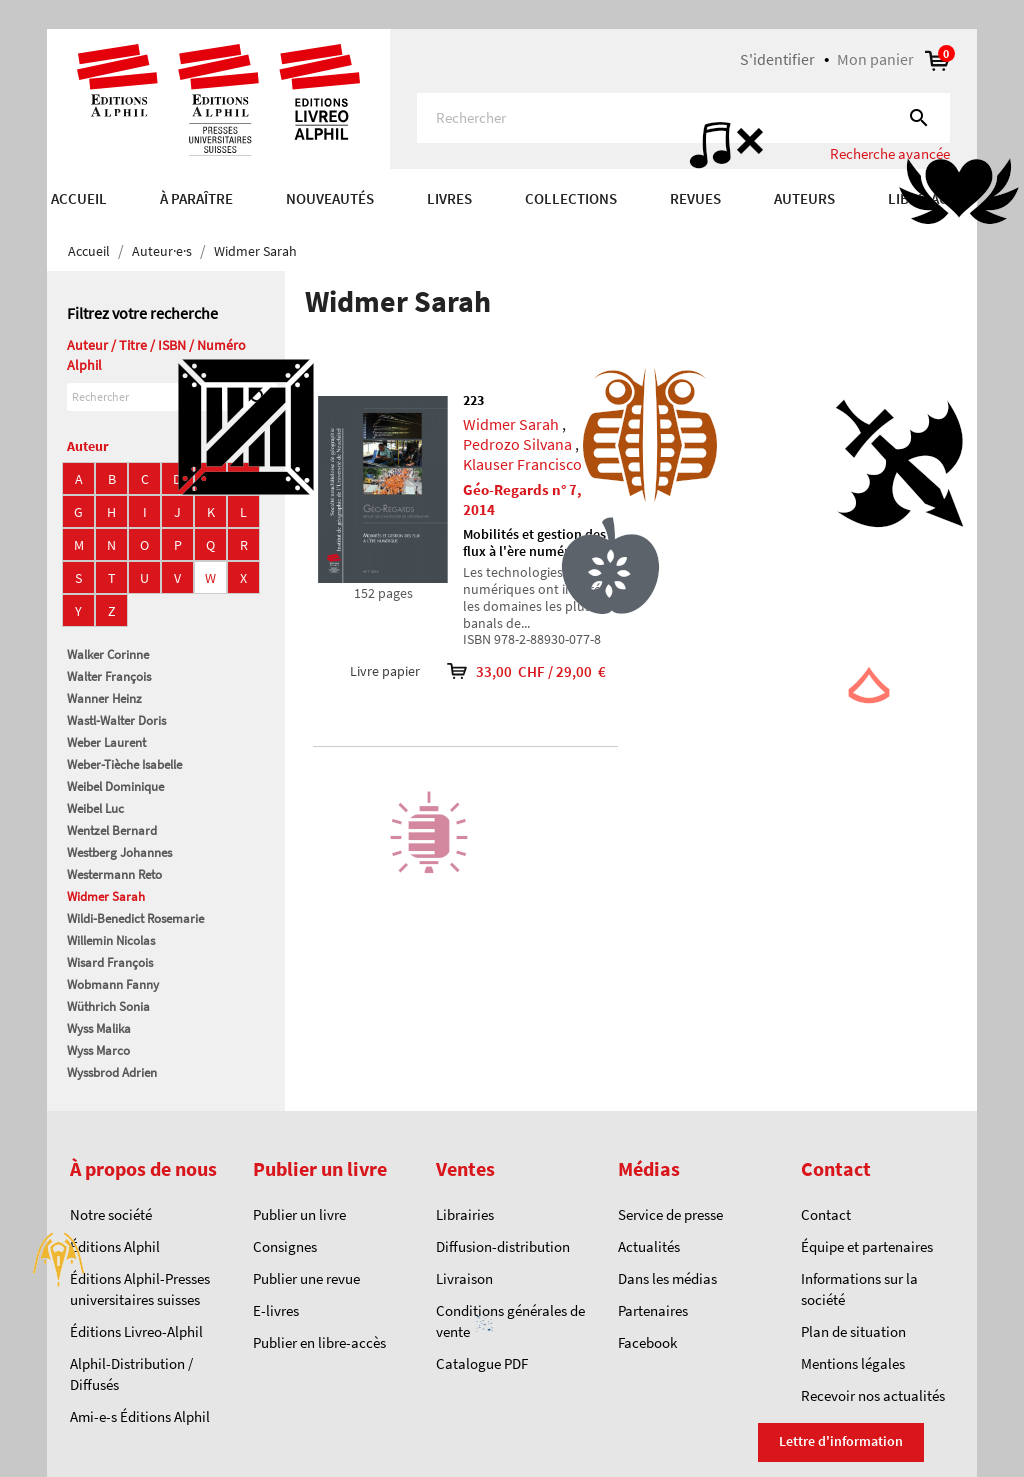 Image resolution: width=1024 pixels, height=1477 pixels. Describe the element at coordinates (484, 1323) in the screenshot. I see `select a path or route tile in a game` at that location.